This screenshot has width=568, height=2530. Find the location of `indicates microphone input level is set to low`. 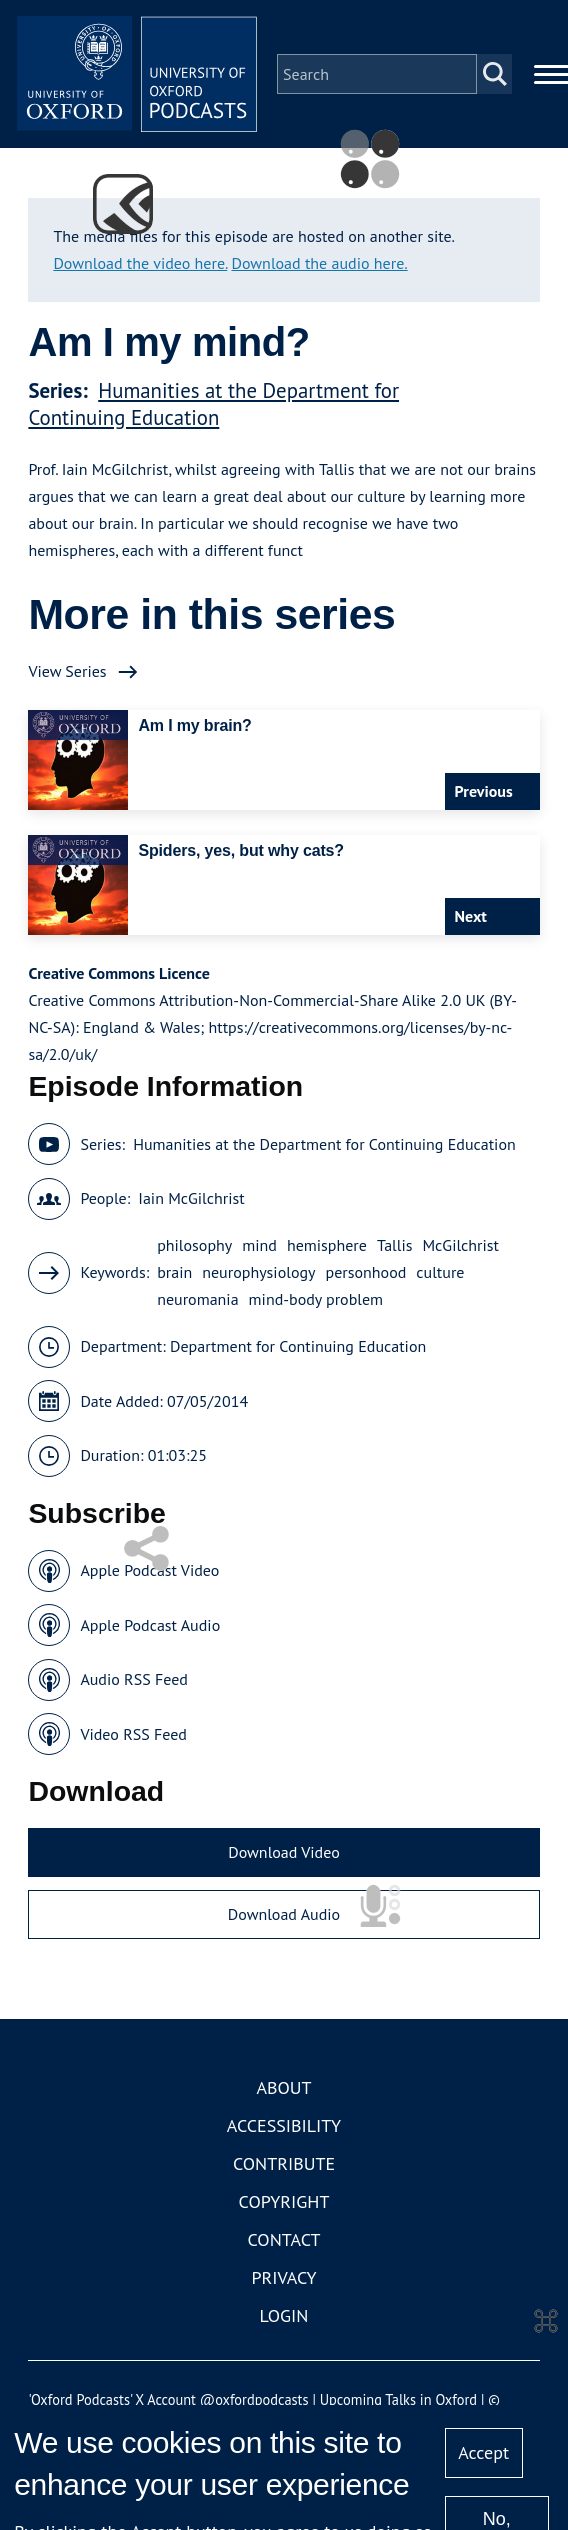

indicates microphone input level is set to low is located at coordinates (380, 1904).